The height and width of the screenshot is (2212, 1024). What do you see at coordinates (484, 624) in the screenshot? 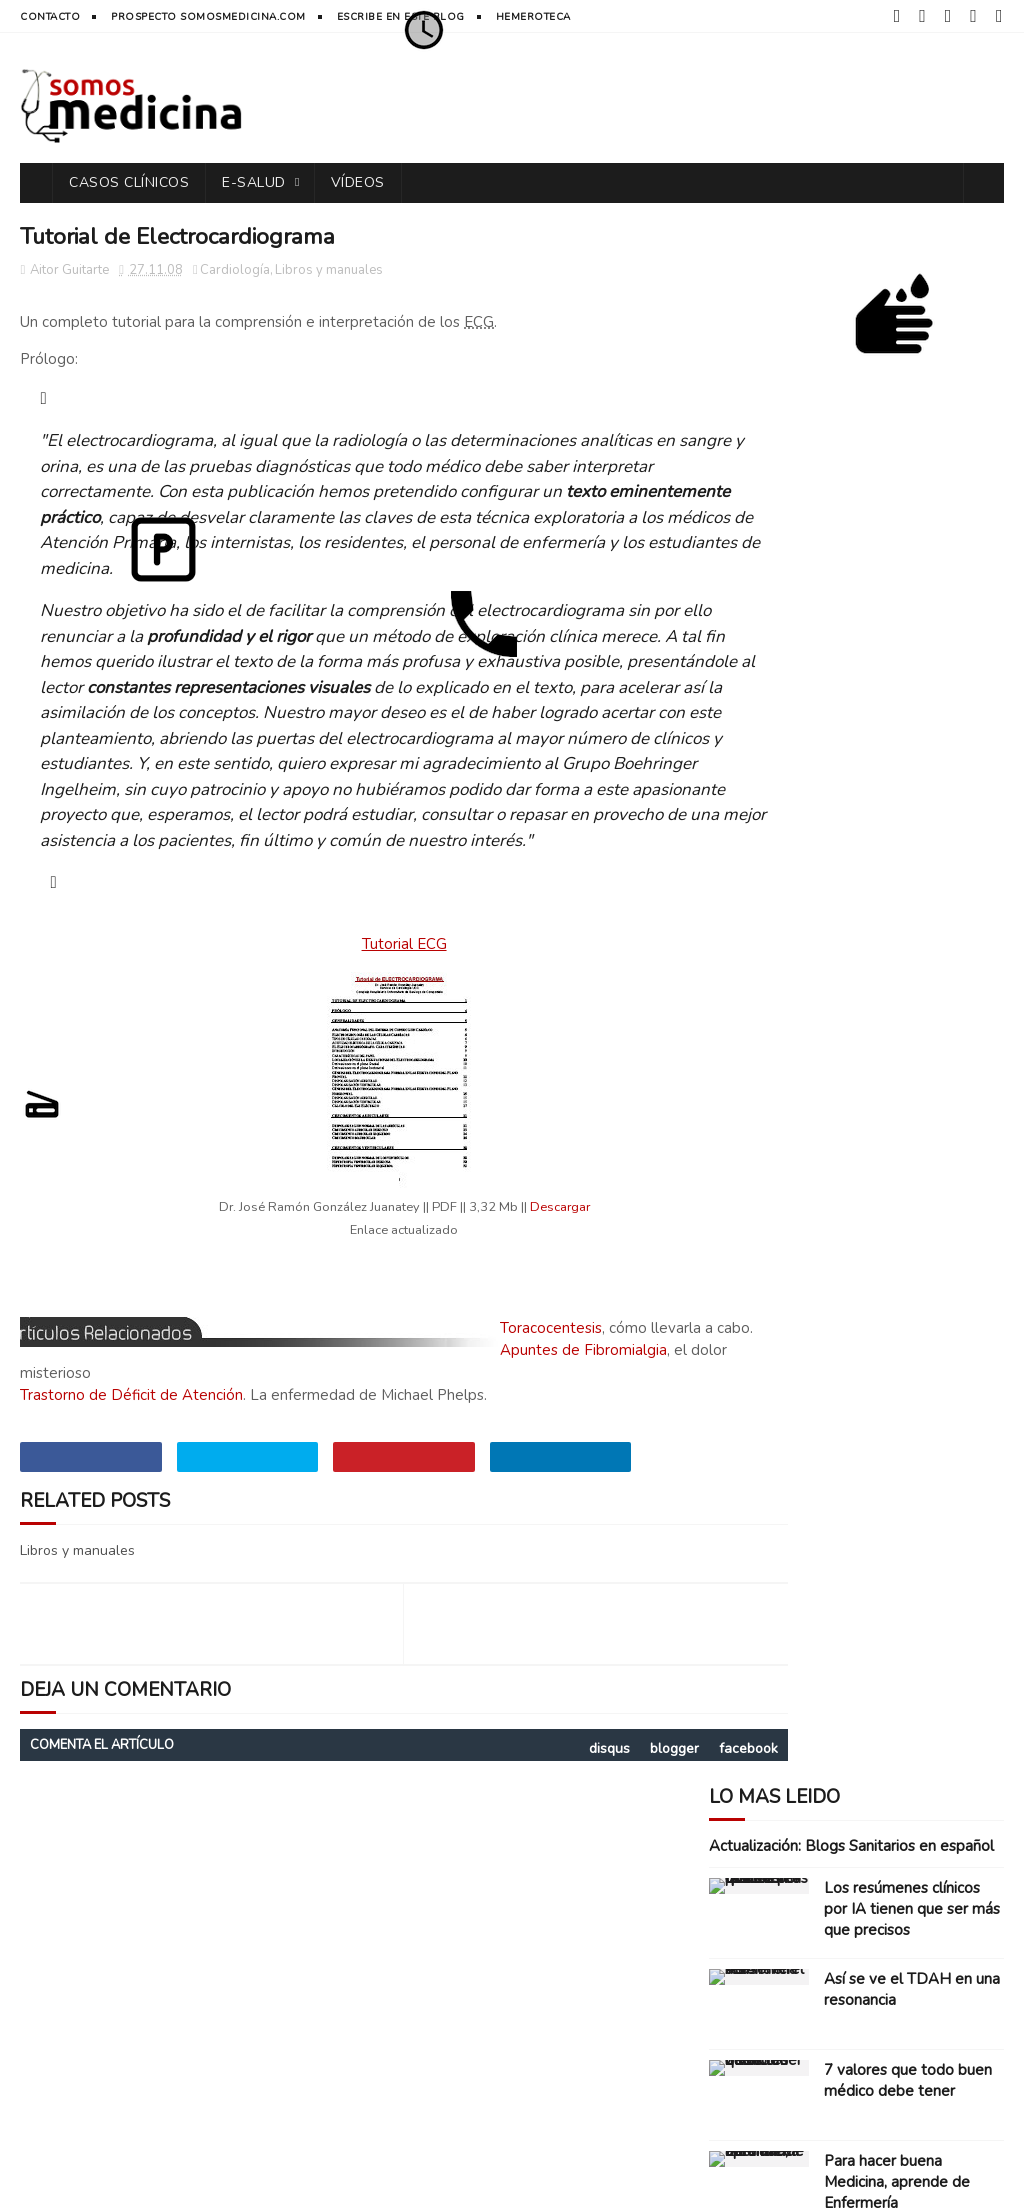
I see `make a phone call` at bounding box center [484, 624].